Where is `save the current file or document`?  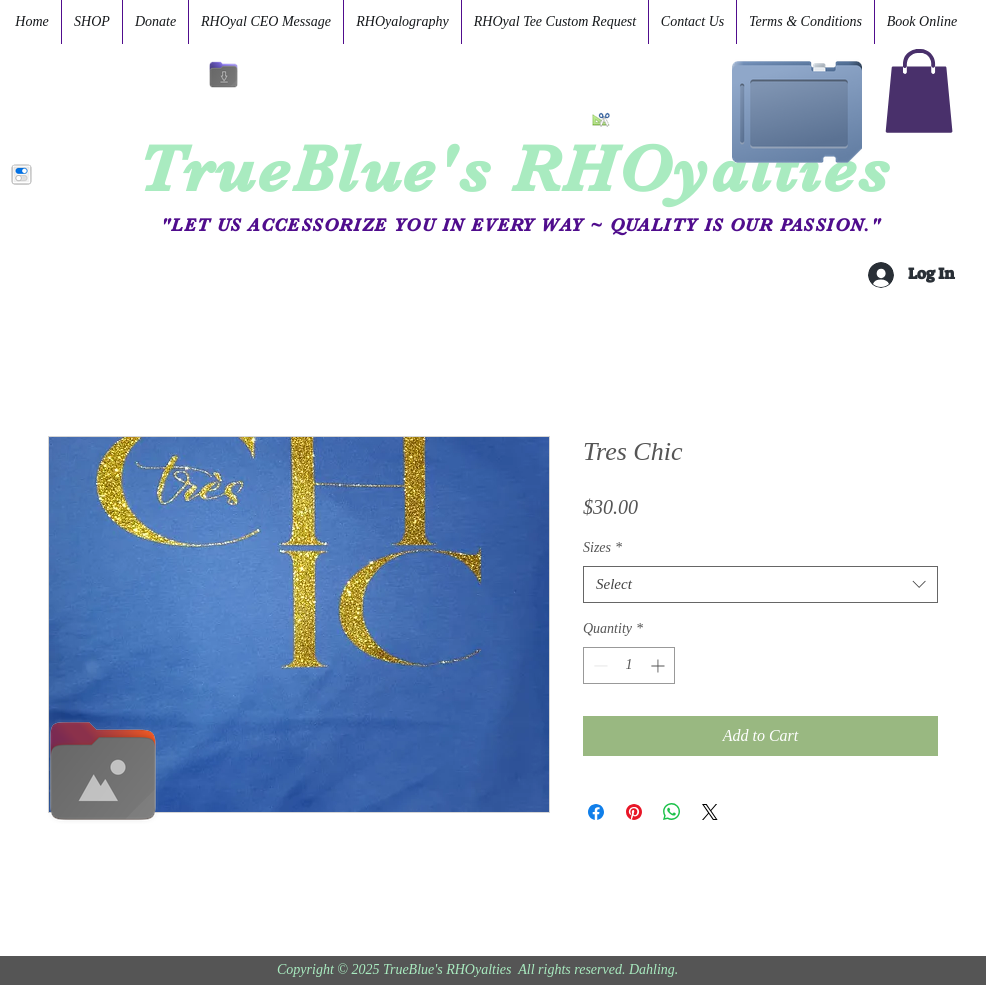 save the current file or document is located at coordinates (797, 114).